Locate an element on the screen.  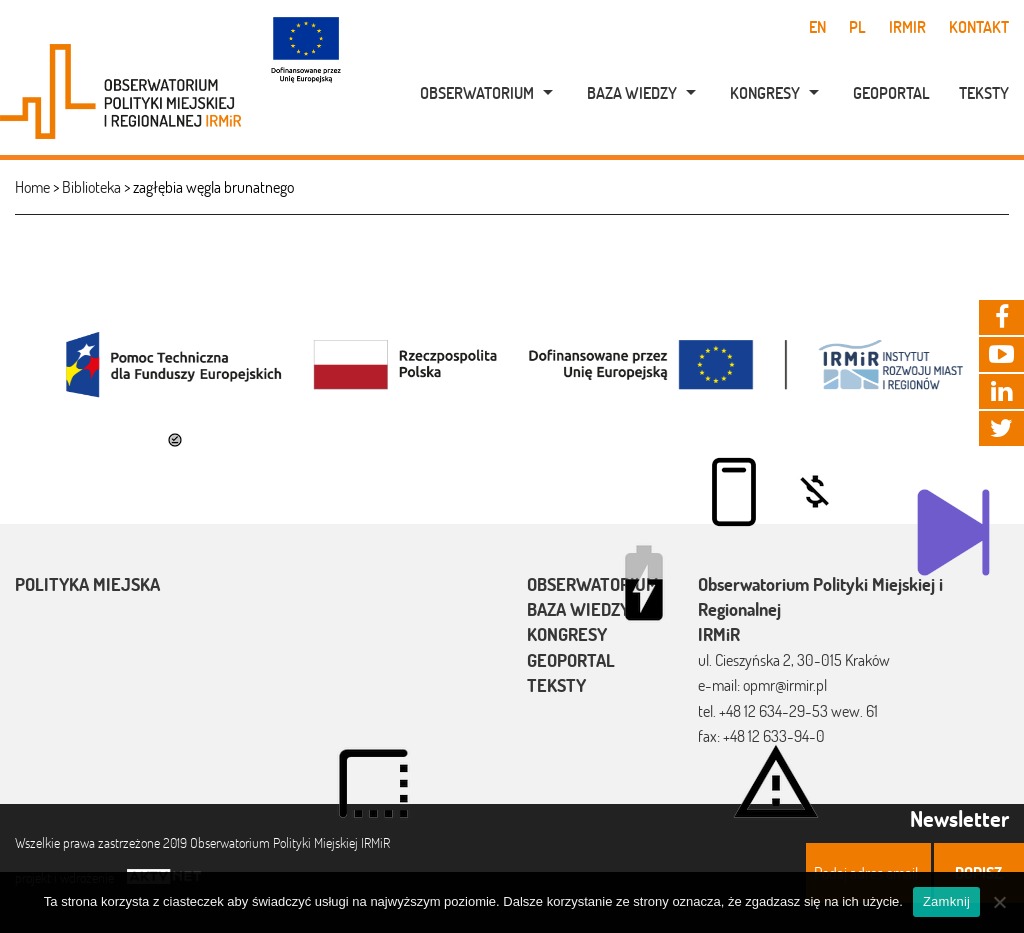
indicates battery is charging at 60% capacity is located at coordinates (644, 583).